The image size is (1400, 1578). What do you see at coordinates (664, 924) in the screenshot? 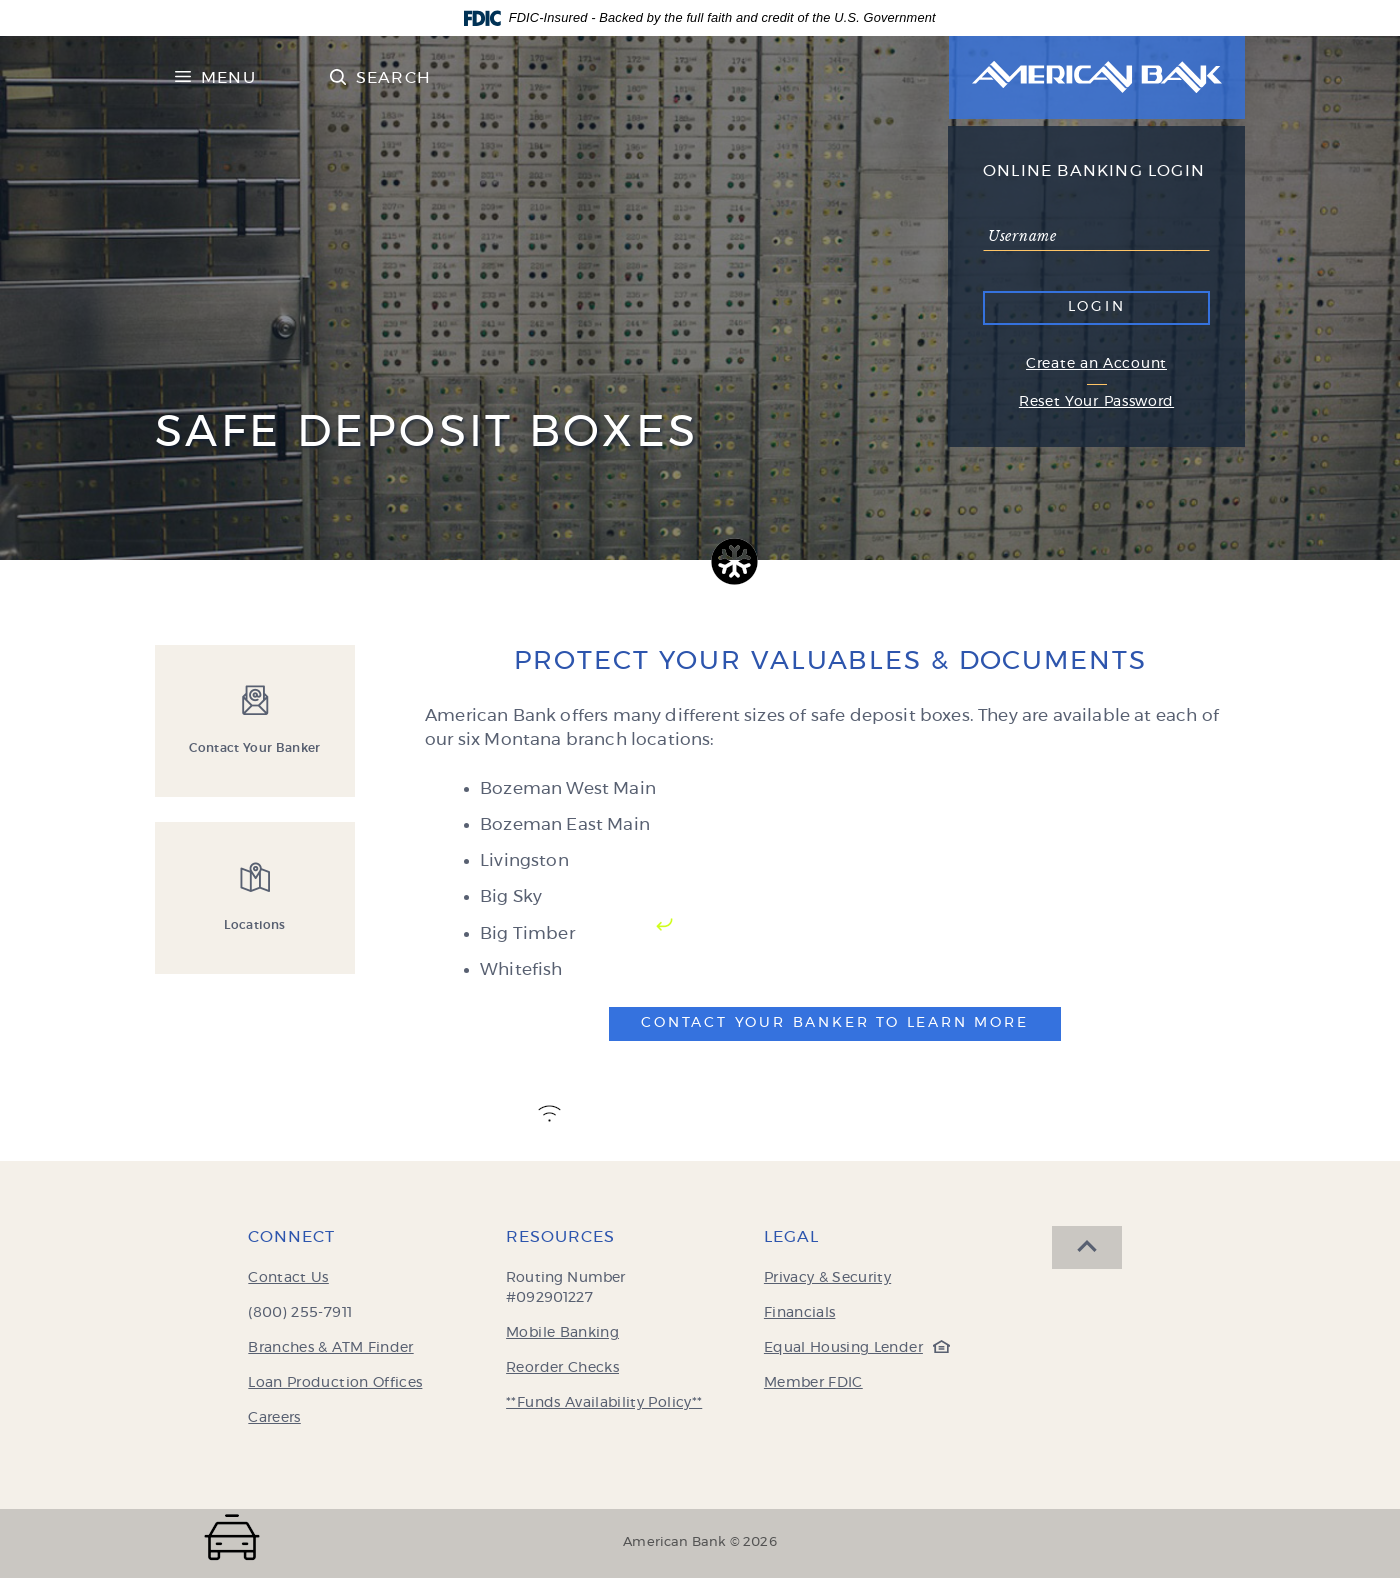
I see `reply to a message` at bounding box center [664, 924].